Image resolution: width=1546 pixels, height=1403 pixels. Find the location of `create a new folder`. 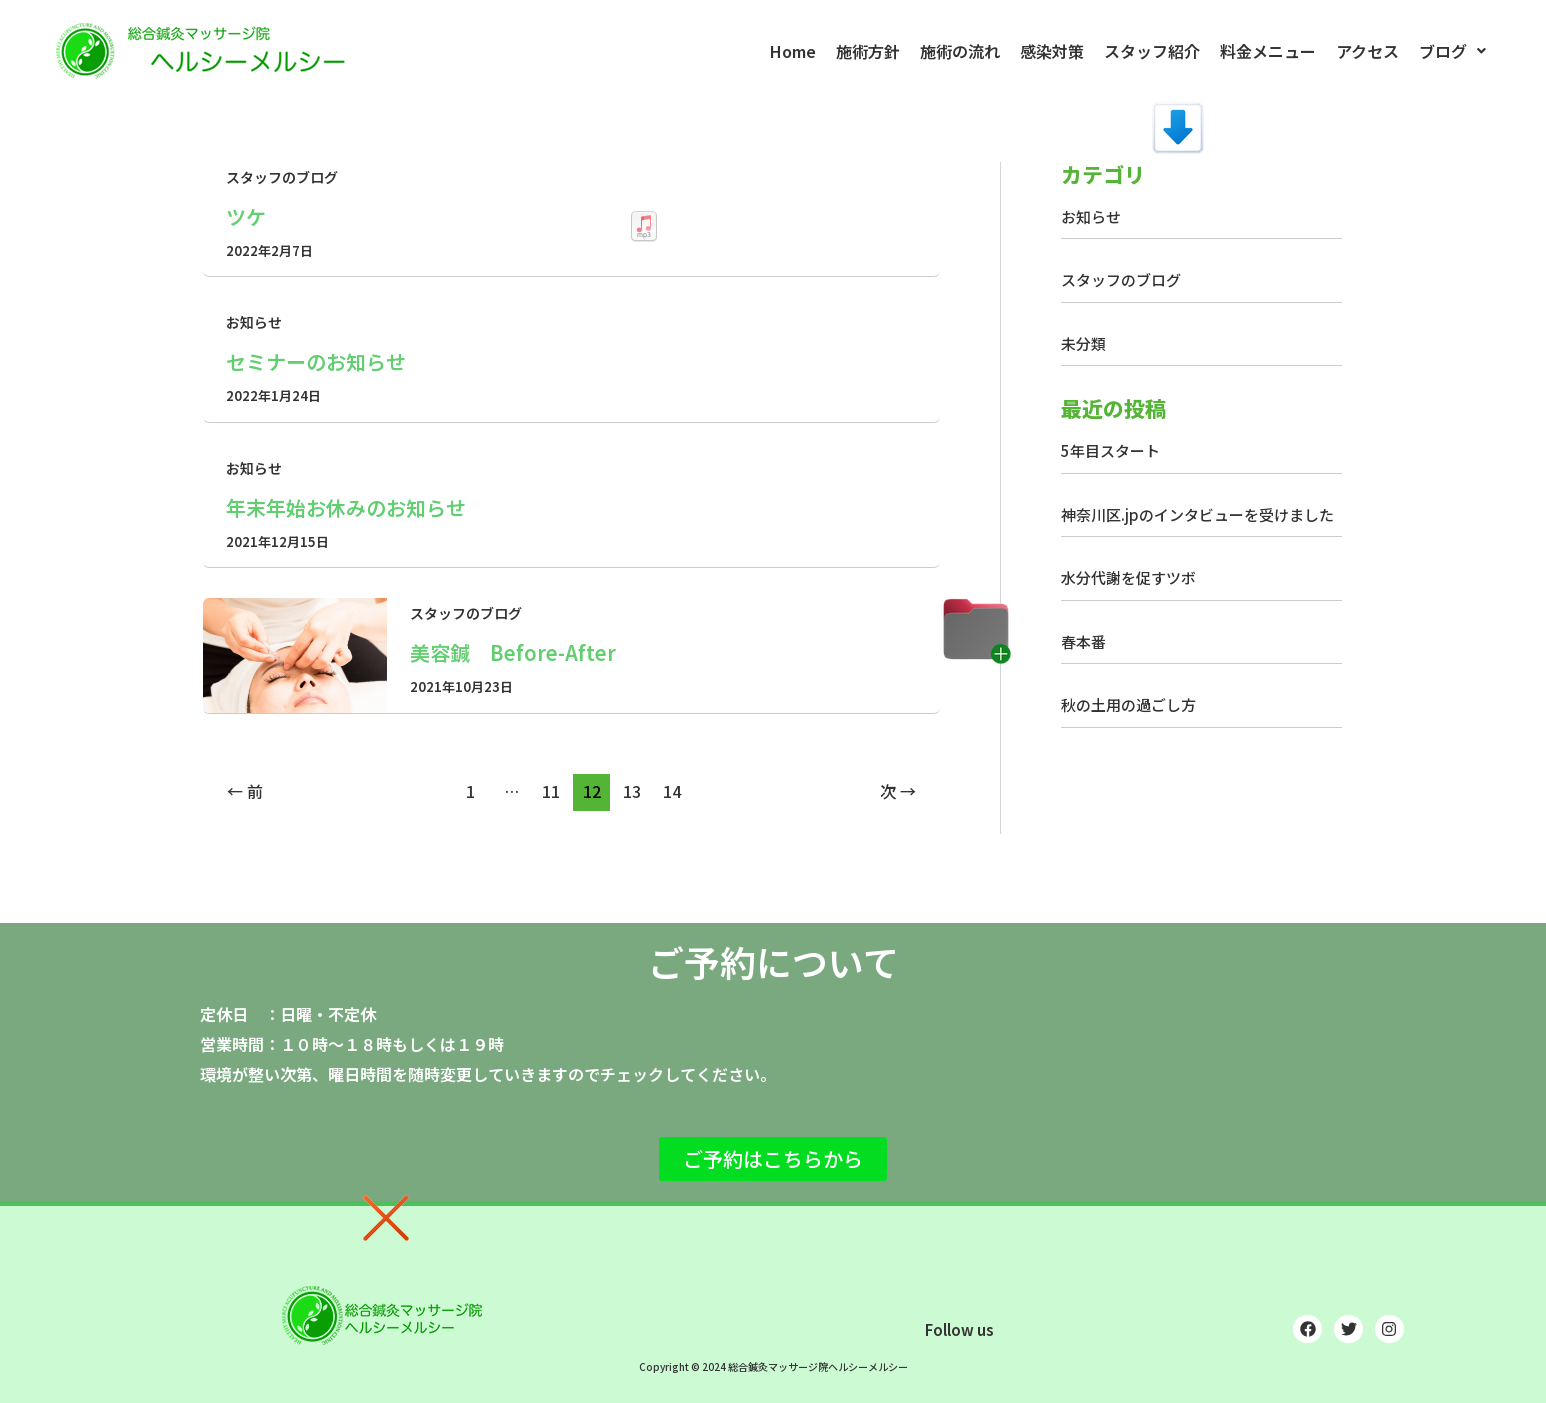

create a new folder is located at coordinates (976, 629).